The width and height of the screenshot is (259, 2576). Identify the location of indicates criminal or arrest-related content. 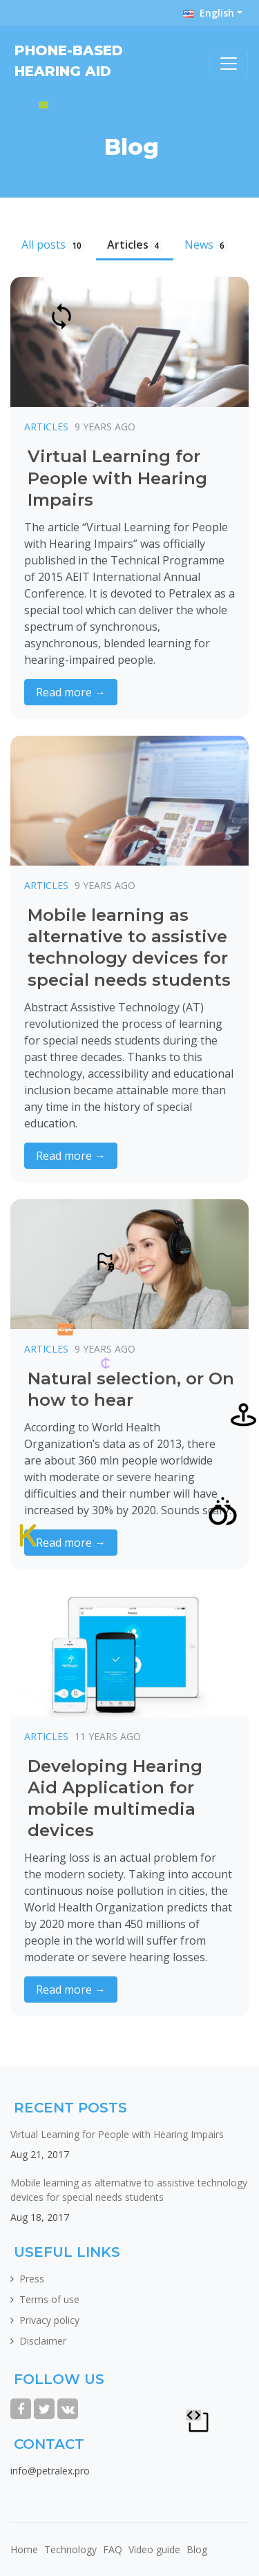
(222, 1512).